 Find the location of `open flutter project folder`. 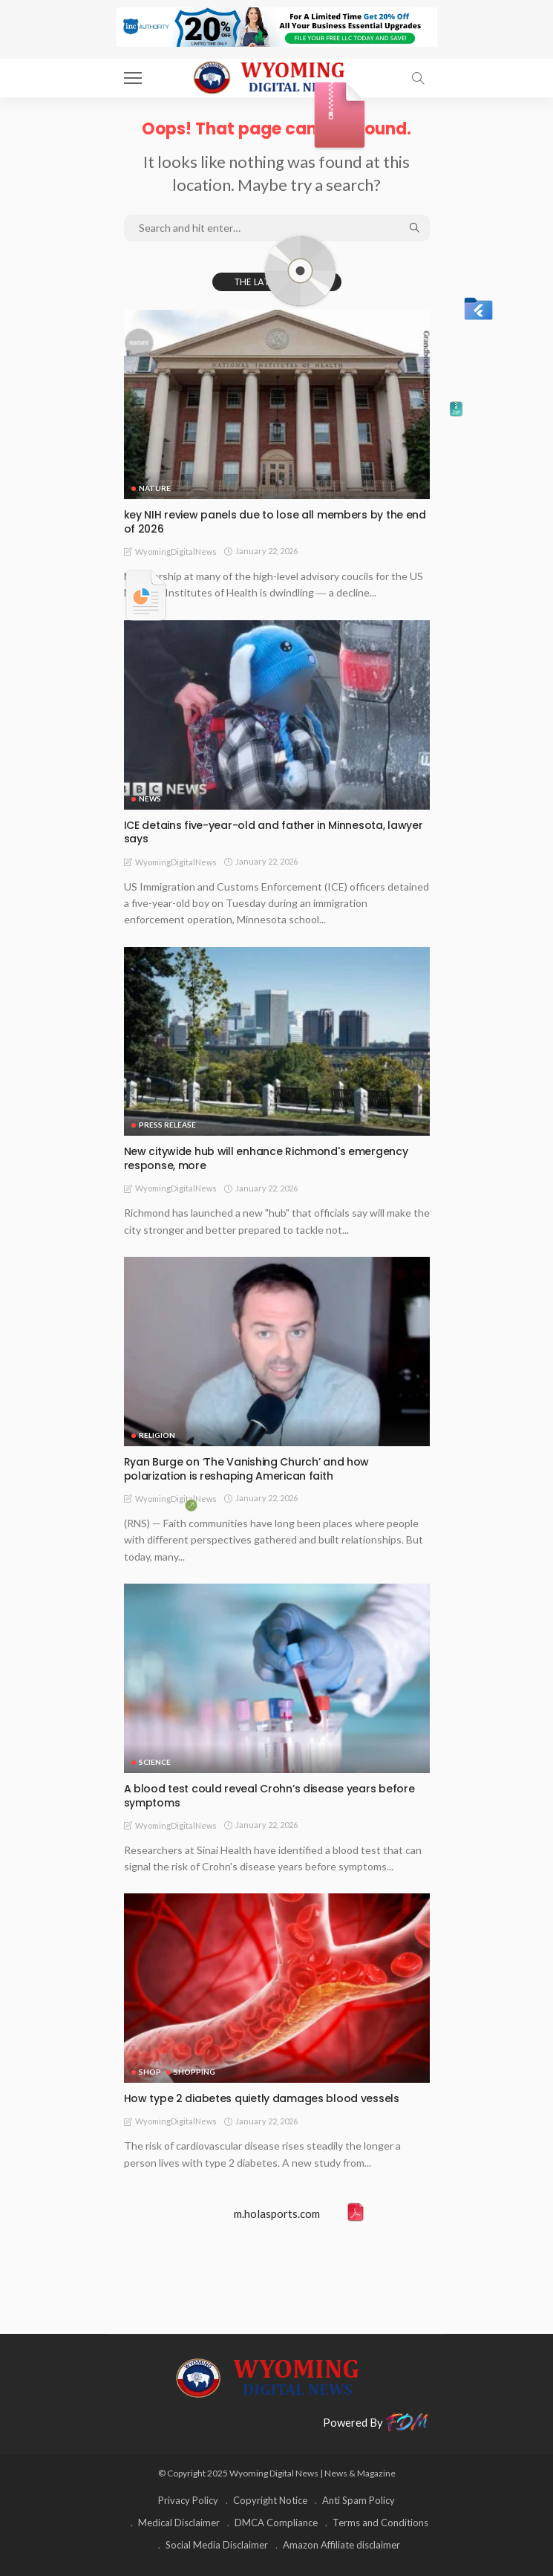

open flutter project folder is located at coordinates (478, 309).